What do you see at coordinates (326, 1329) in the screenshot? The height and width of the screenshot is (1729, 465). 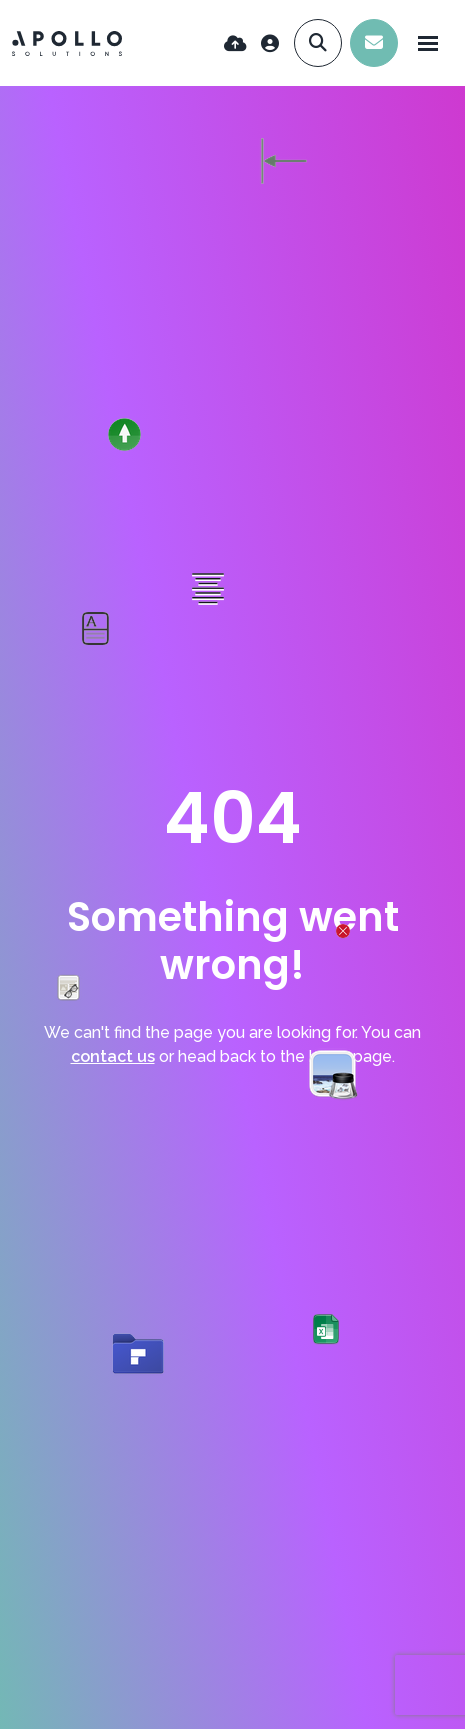 I see `indicates a microsoft excel spreadsheet file` at bounding box center [326, 1329].